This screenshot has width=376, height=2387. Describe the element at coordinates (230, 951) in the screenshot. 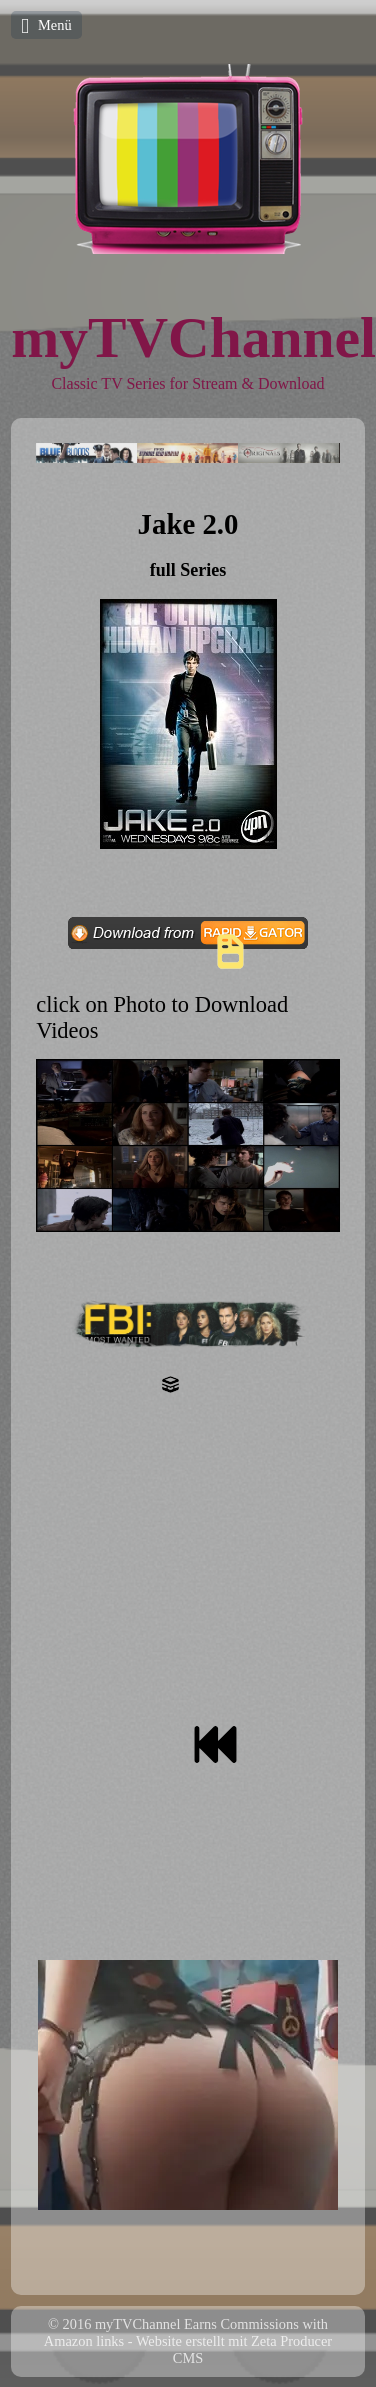

I see `view invoice or billing document` at that location.